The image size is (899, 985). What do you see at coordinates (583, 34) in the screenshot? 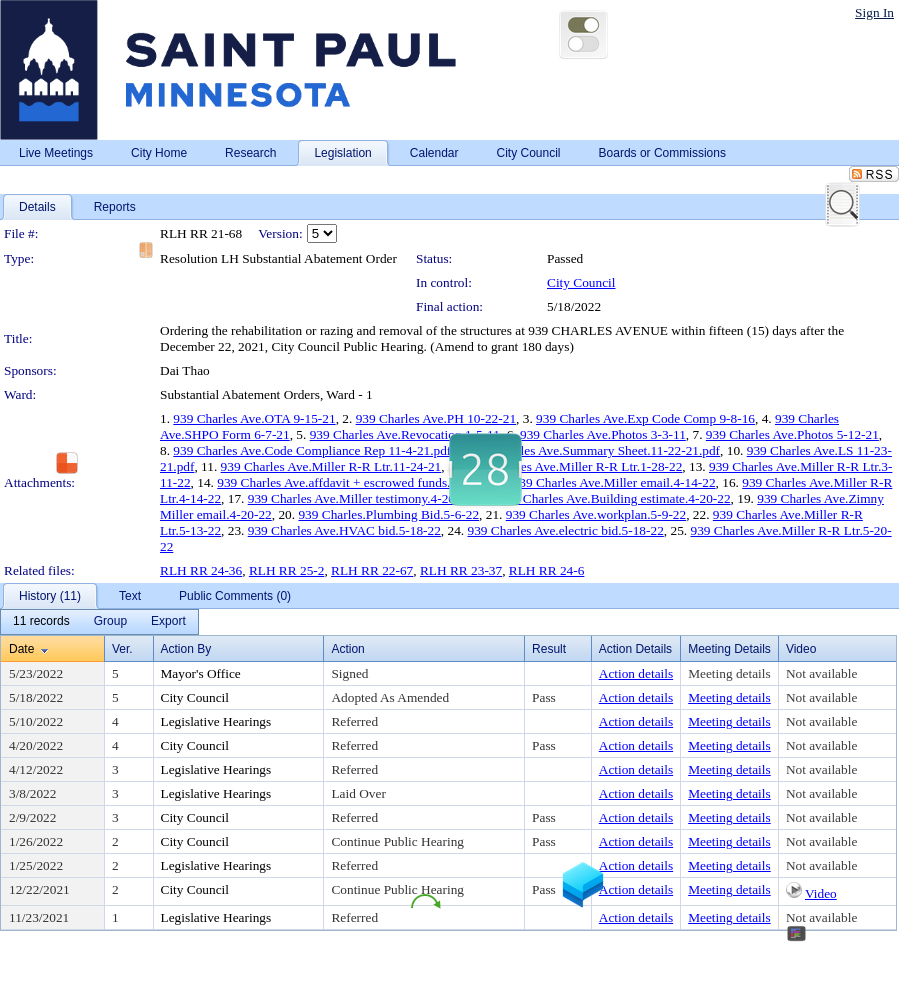
I see `open unity tweak tool to customize desktop settings` at bounding box center [583, 34].